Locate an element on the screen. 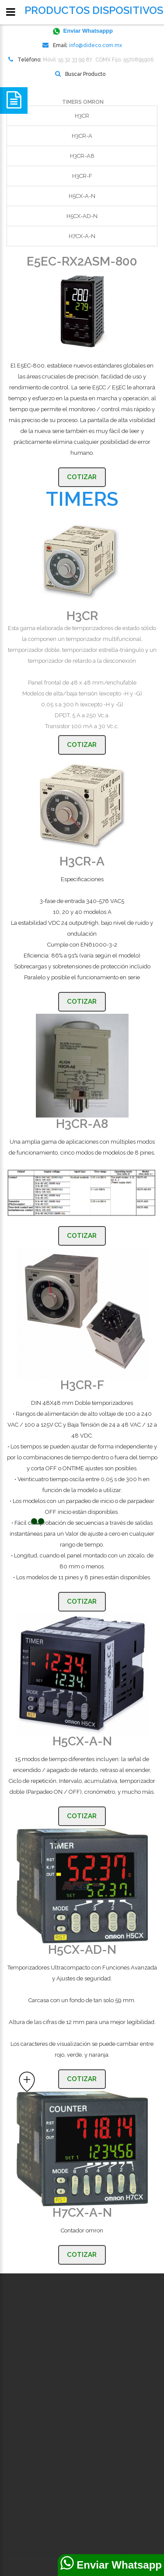 The image size is (164, 2576). add a new location pin is located at coordinates (27, 2082).